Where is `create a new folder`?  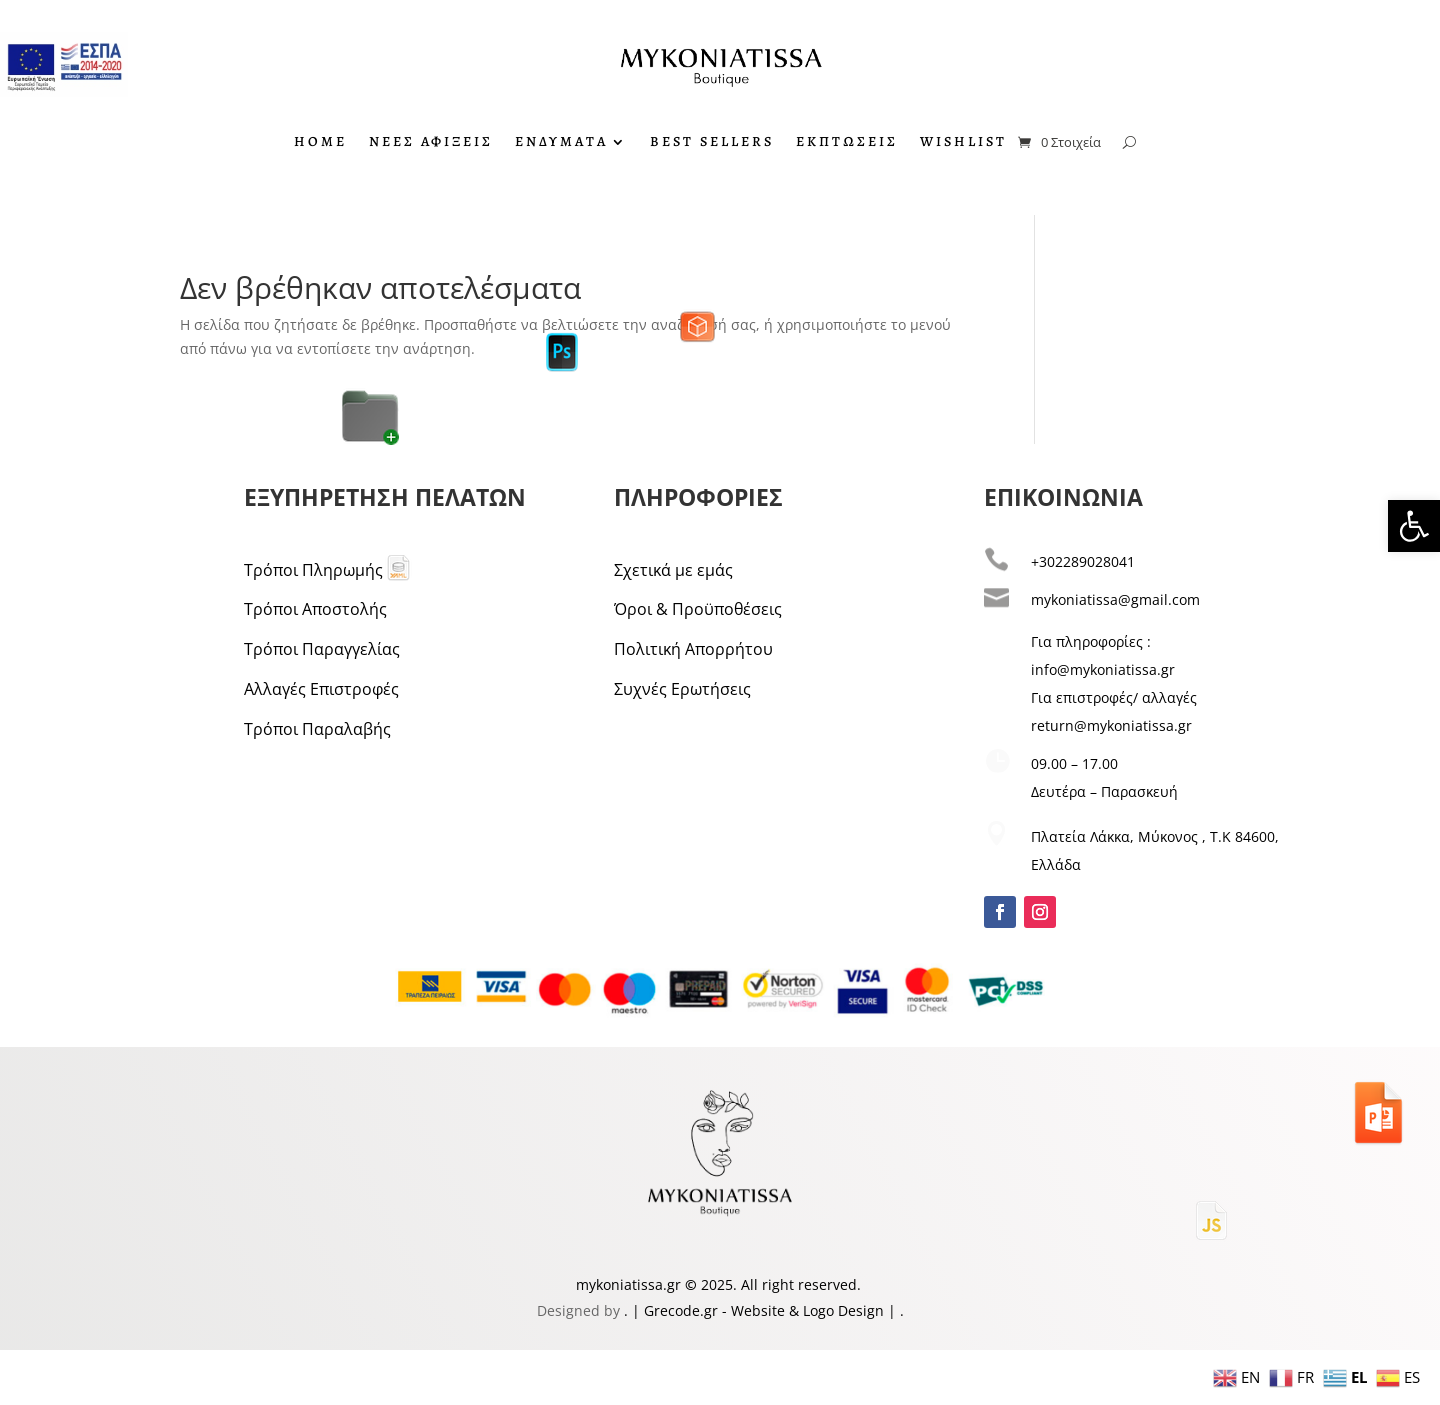 create a new folder is located at coordinates (370, 416).